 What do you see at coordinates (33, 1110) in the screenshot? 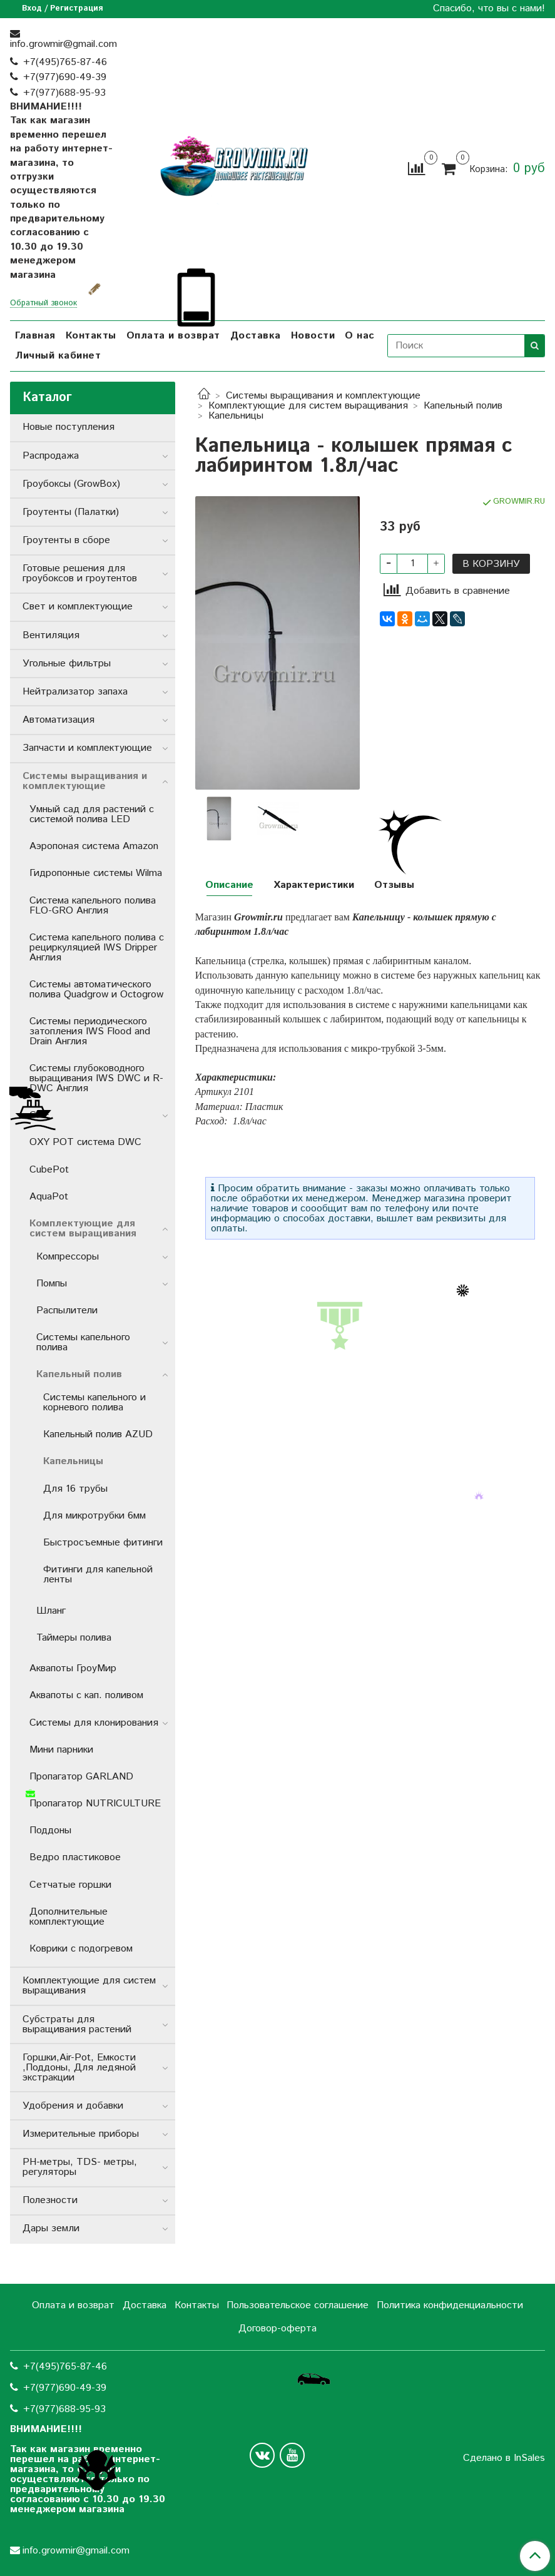
I see `select dreadnought or battleship unit` at bounding box center [33, 1110].